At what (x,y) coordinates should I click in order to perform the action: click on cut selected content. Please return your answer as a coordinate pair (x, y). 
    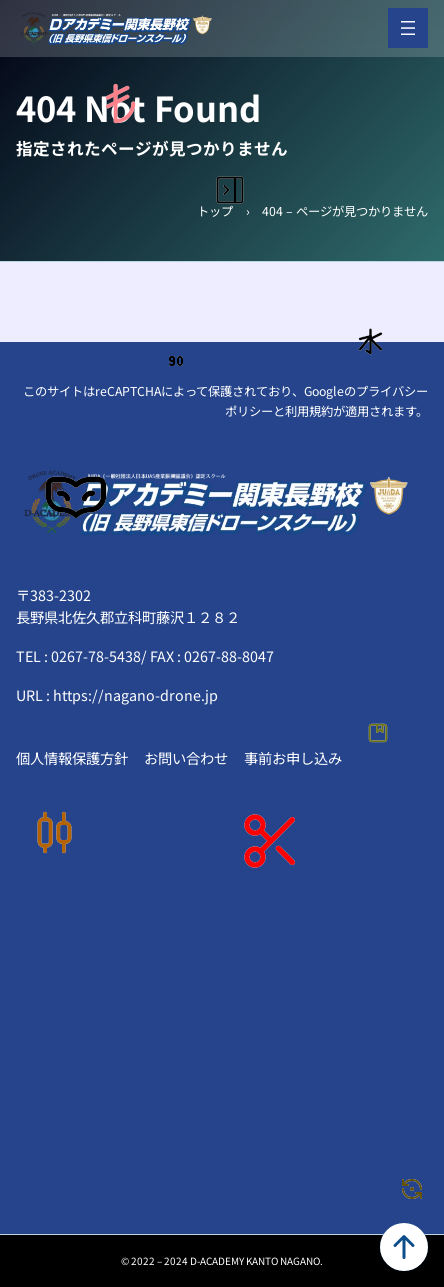
    Looking at the image, I should click on (271, 841).